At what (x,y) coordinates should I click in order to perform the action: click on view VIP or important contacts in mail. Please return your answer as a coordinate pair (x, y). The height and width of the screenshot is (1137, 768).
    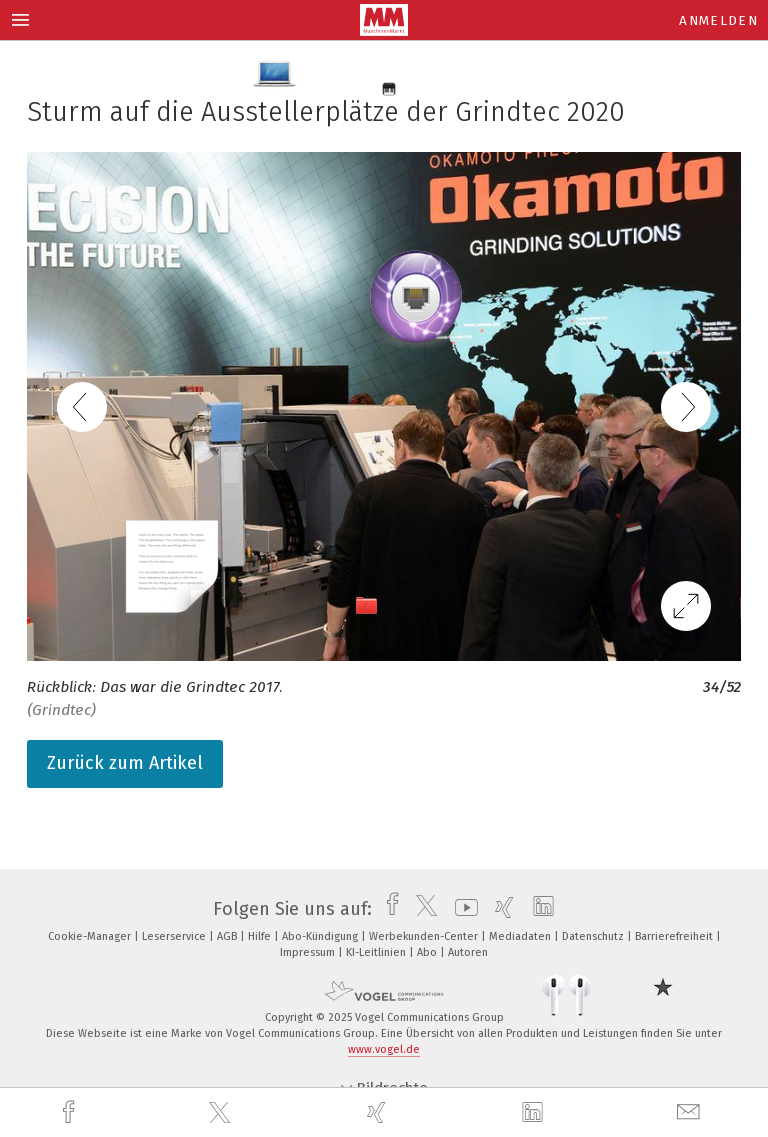
    Looking at the image, I should click on (663, 987).